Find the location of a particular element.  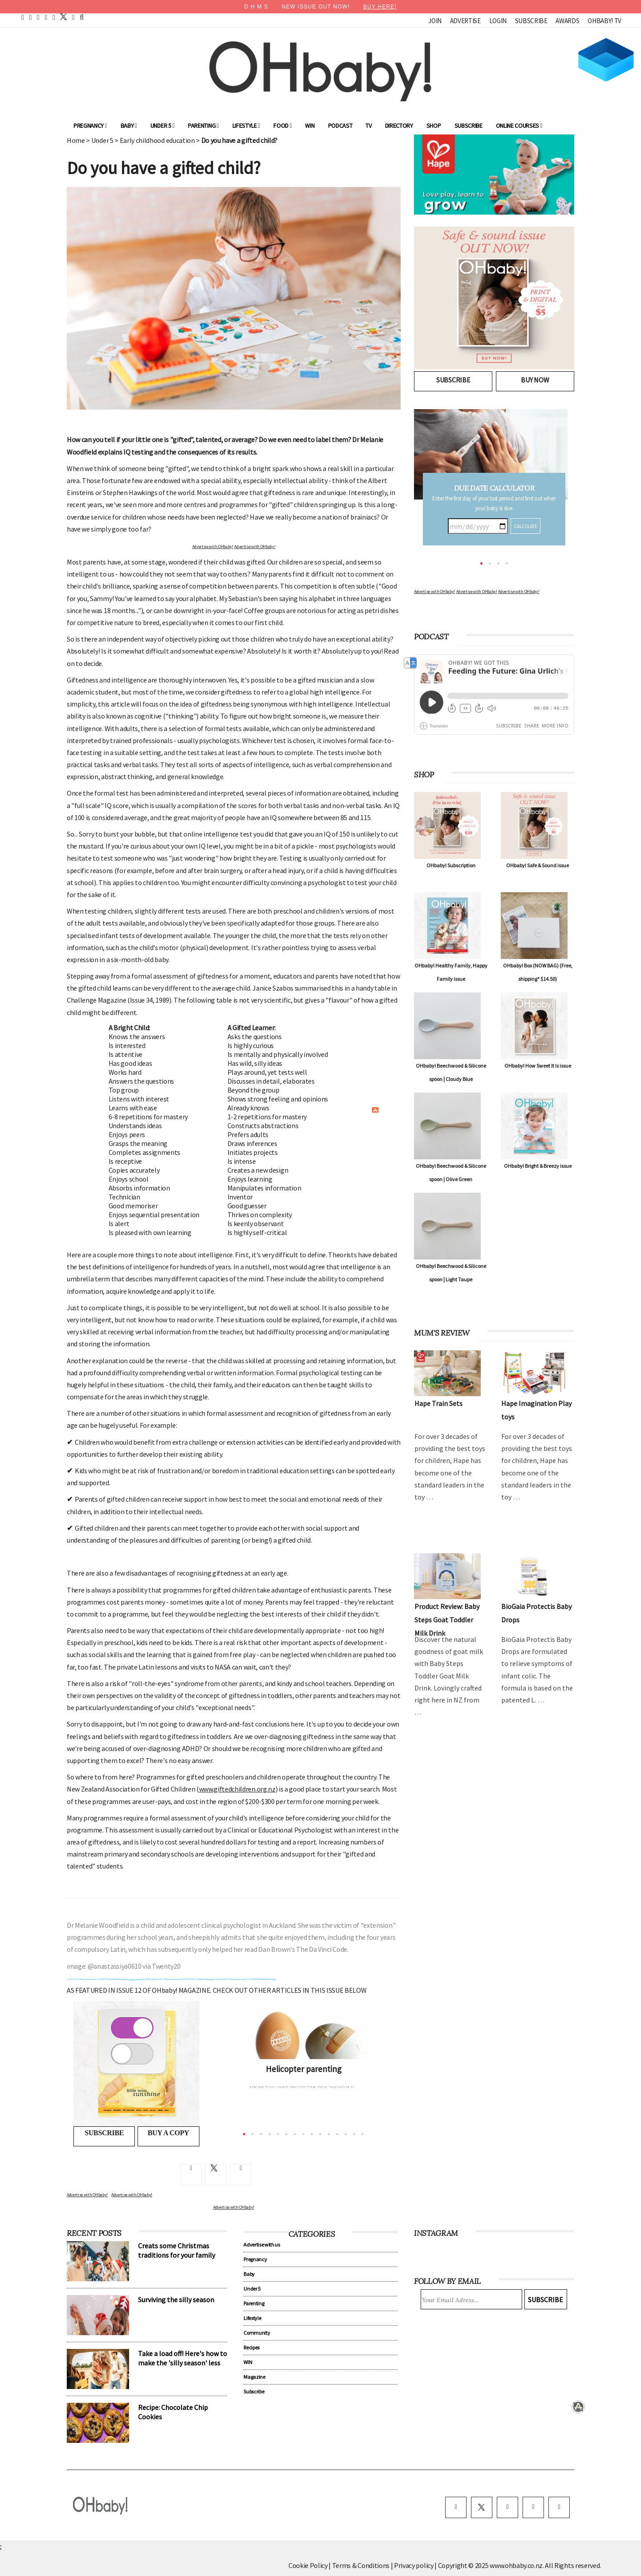

open the software center to browse and install applications is located at coordinates (375, 1110).